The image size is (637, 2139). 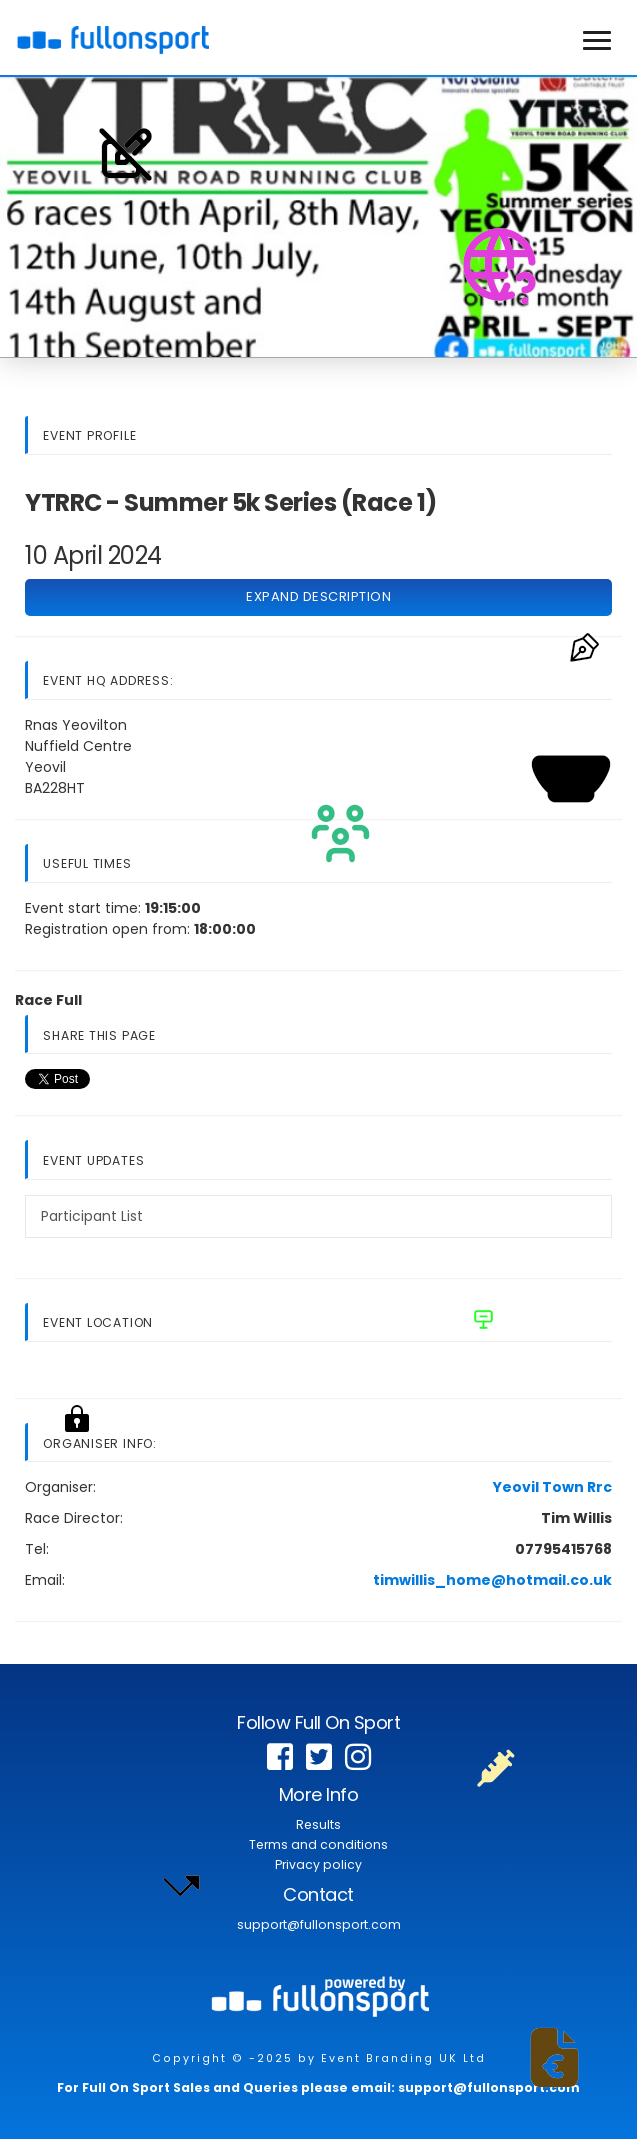 I want to click on access help or FAQ for international/global settings, so click(x=499, y=264).